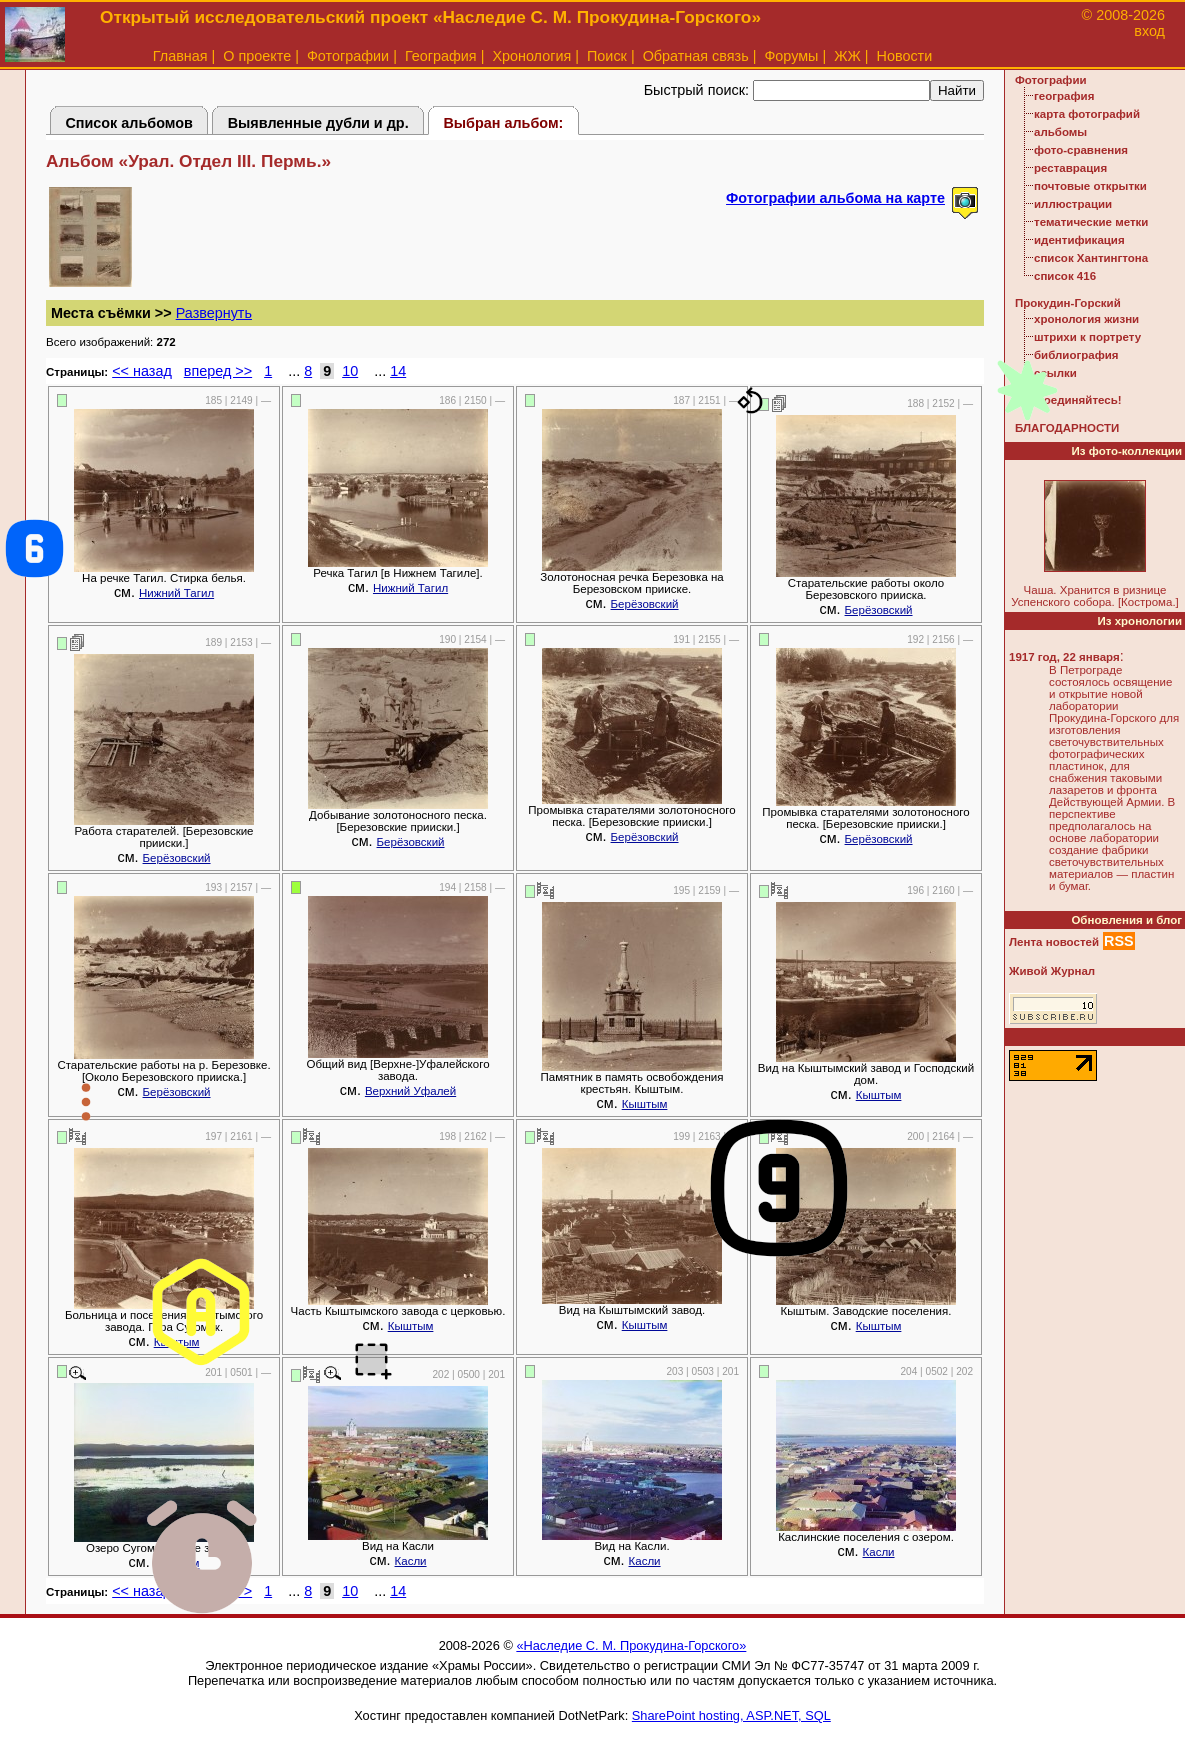 This screenshot has width=1185, height=1743. What do you see at coordinates (201, 1312) in the screenshot?
I see `select option A in a multi-choice interface` at bounding box center [201, 1312].